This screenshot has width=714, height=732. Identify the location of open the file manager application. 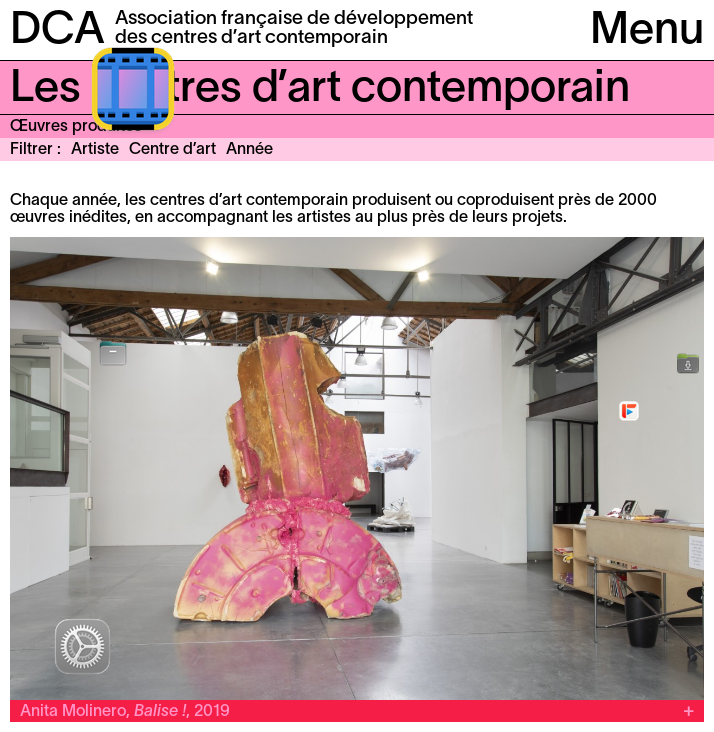
(113, 353).